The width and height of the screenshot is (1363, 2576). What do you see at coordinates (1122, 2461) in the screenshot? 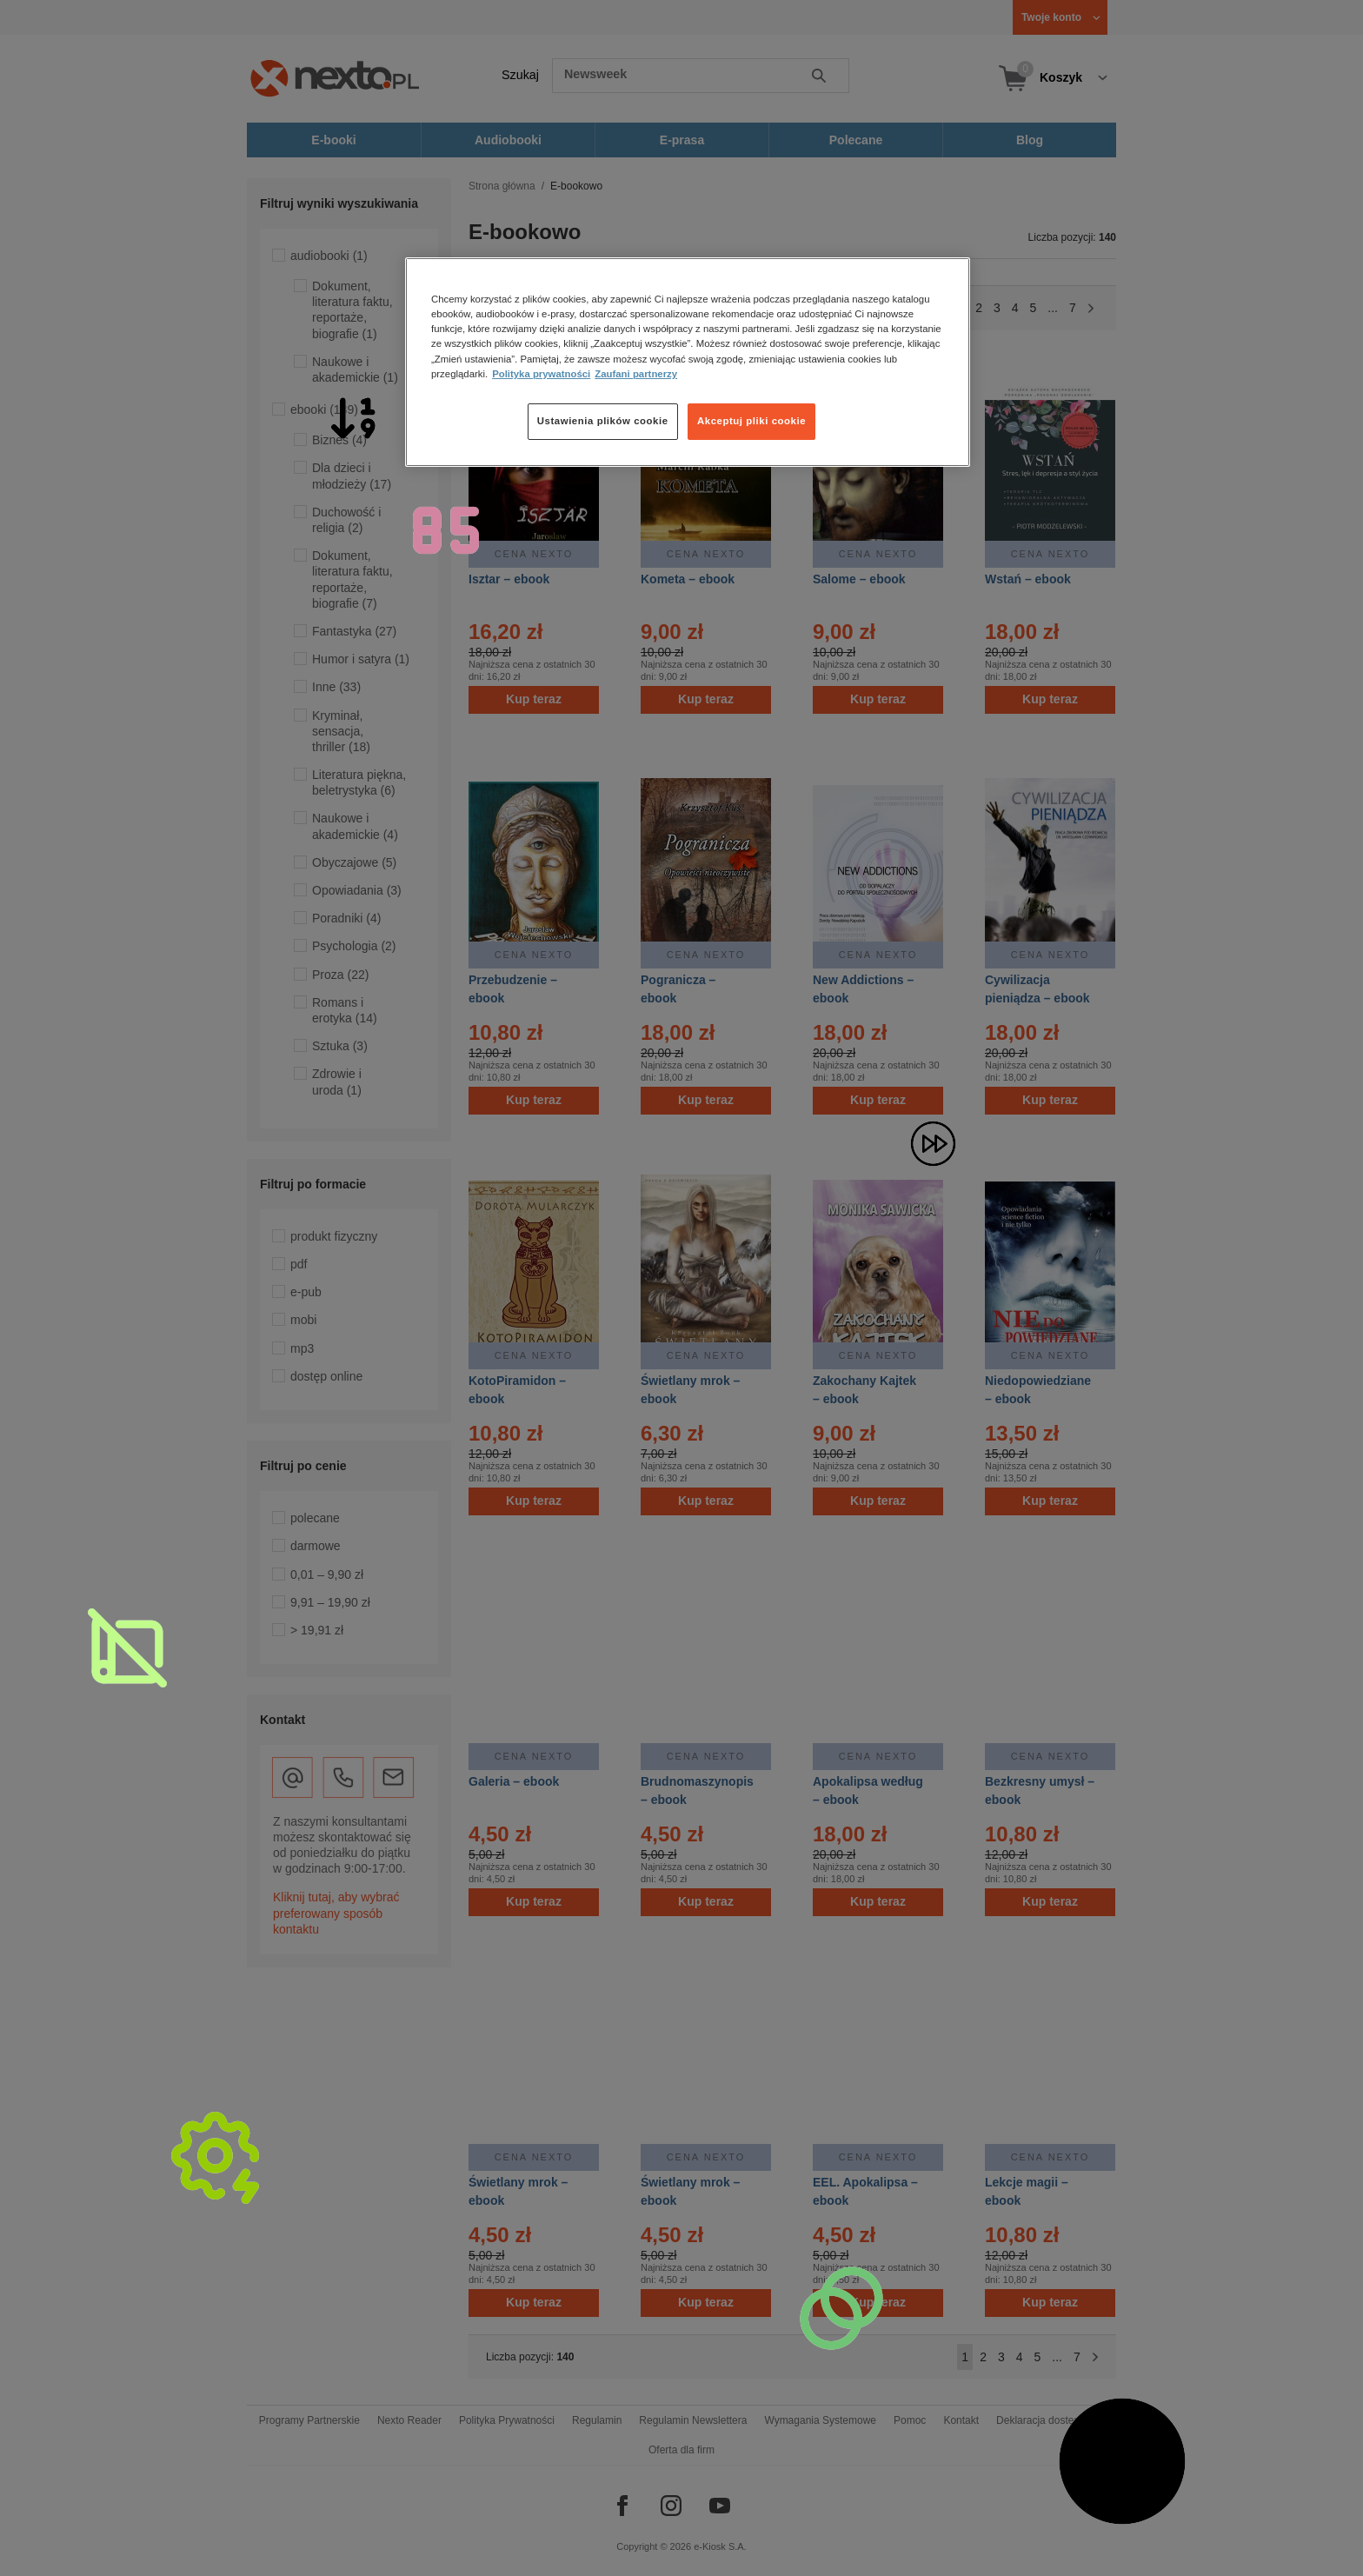
I see `unselected radio button or toggle option` at bounding box center [1122, 2461].